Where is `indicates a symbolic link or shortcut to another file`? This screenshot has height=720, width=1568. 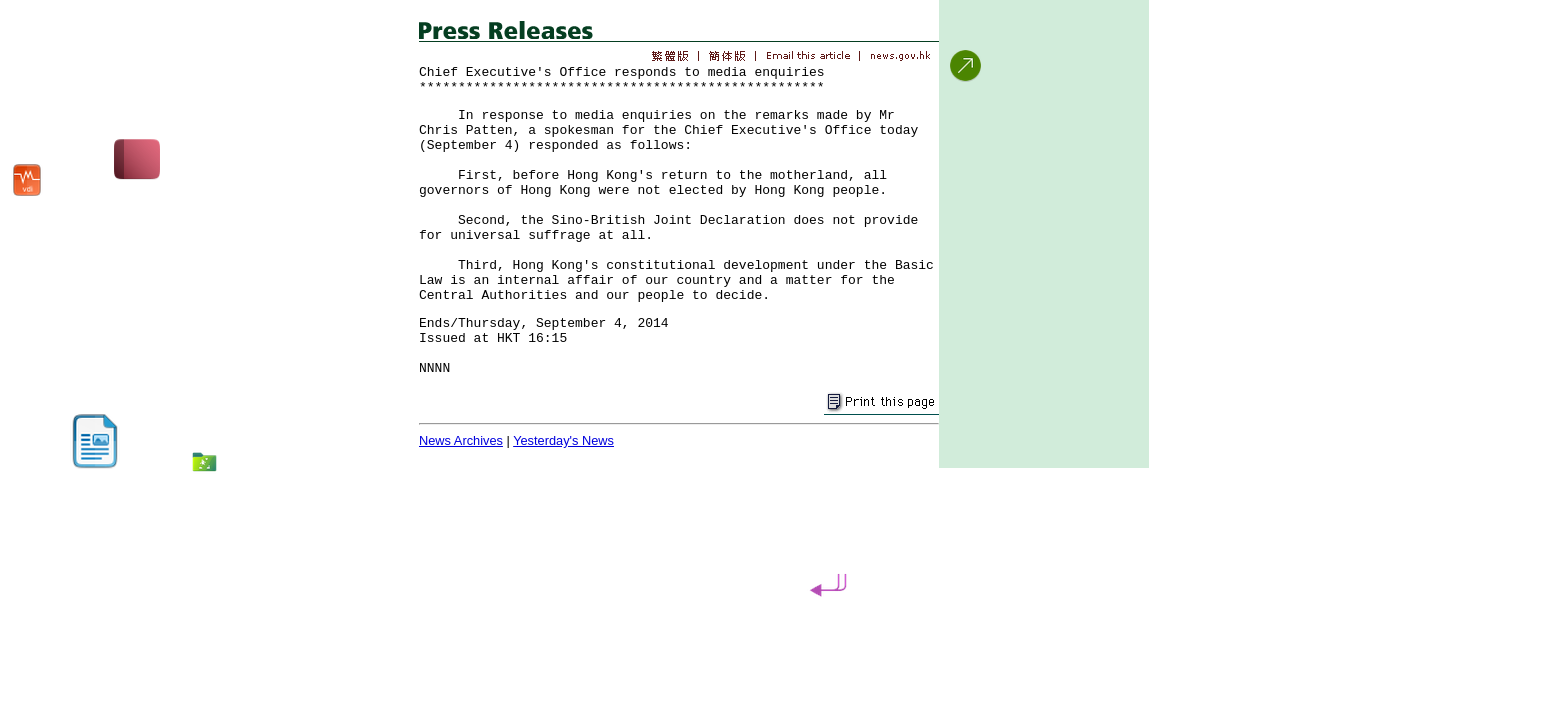
indicates a symbolic link or shortcut to another file is located at coordinates (965, 65).